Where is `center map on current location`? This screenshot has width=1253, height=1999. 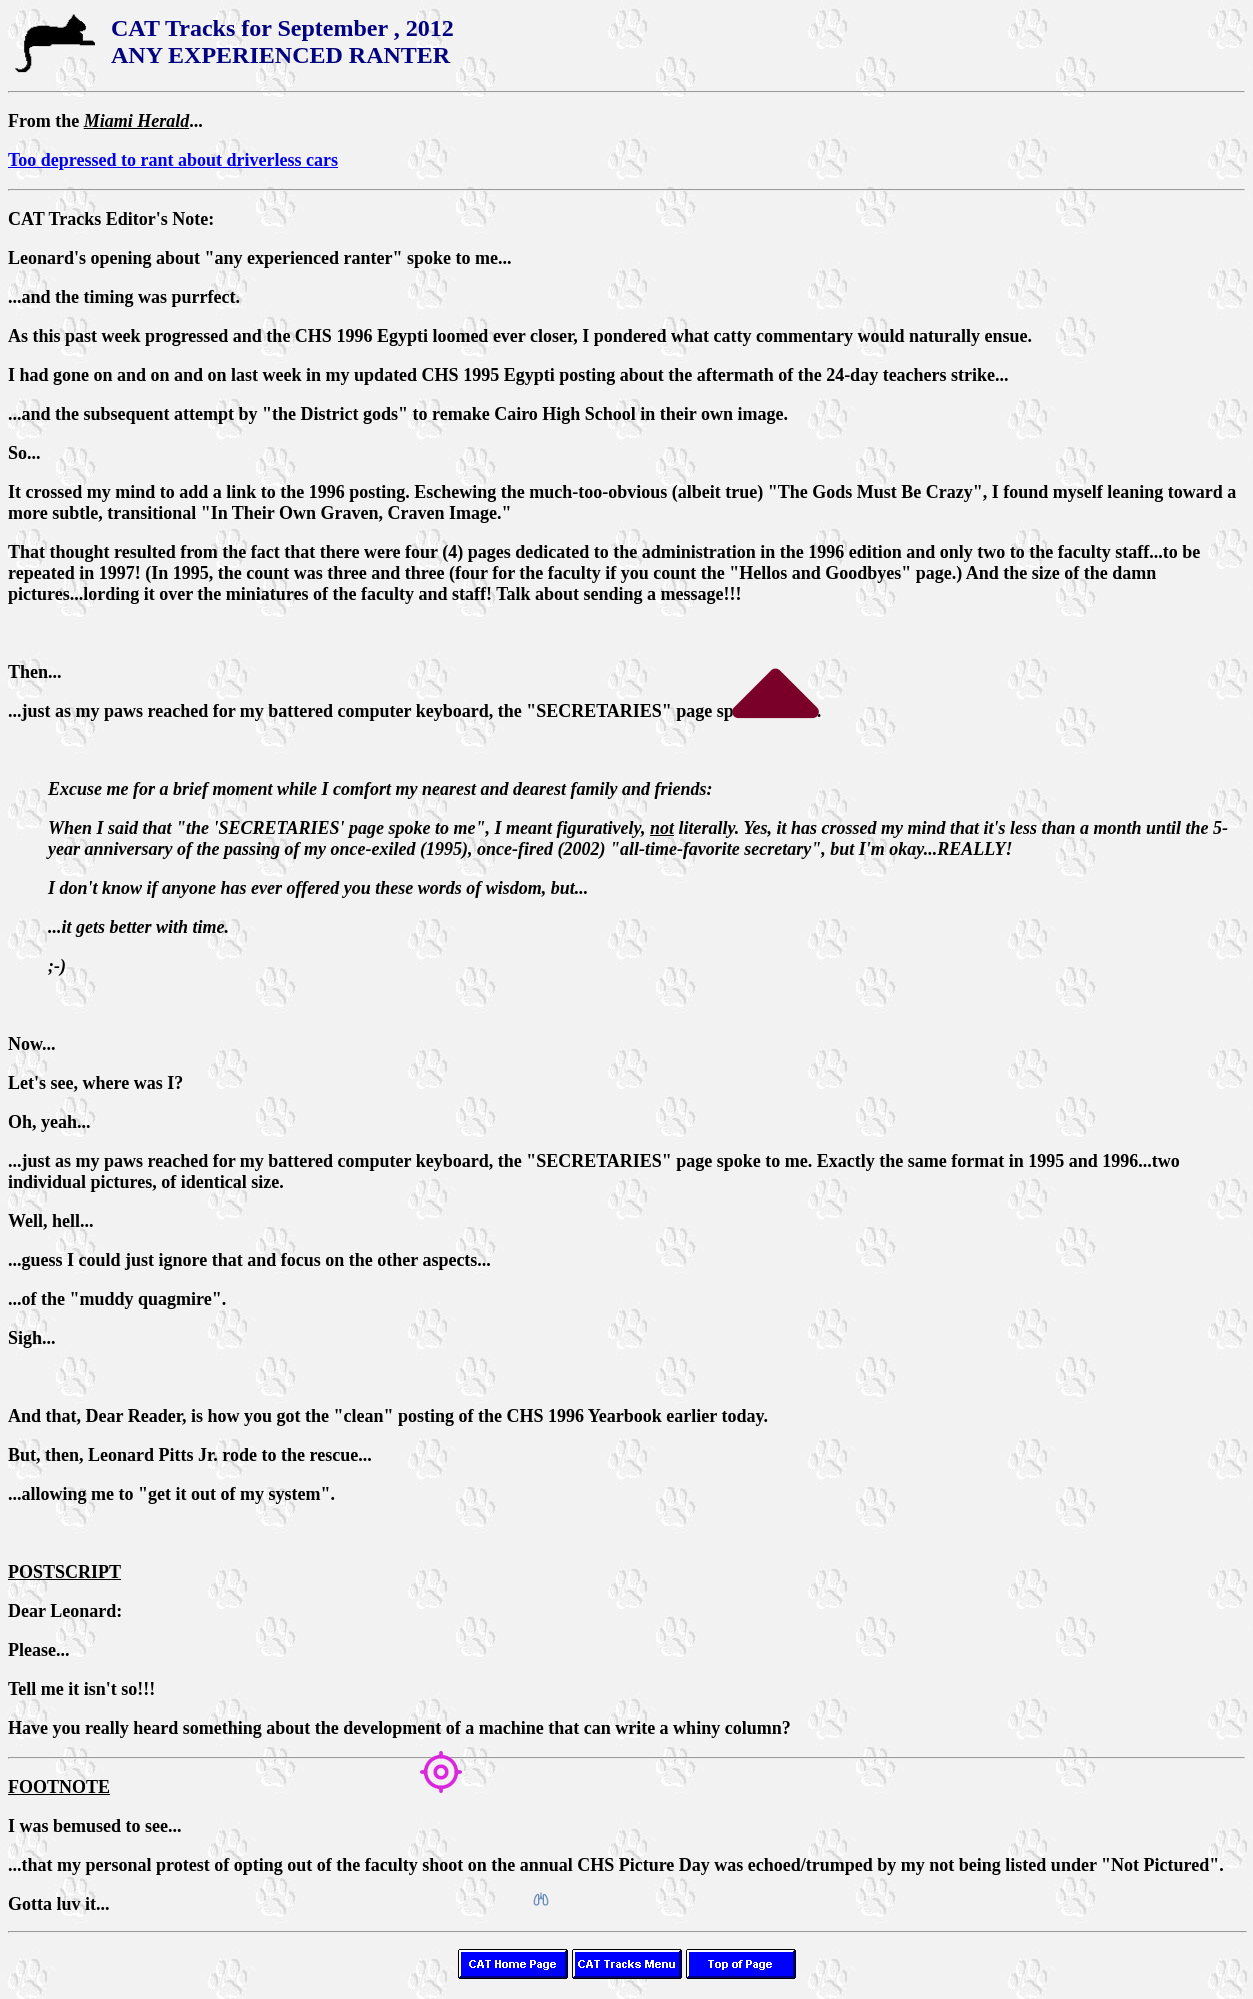
center map on current location is located at coordinates (441, 1772).